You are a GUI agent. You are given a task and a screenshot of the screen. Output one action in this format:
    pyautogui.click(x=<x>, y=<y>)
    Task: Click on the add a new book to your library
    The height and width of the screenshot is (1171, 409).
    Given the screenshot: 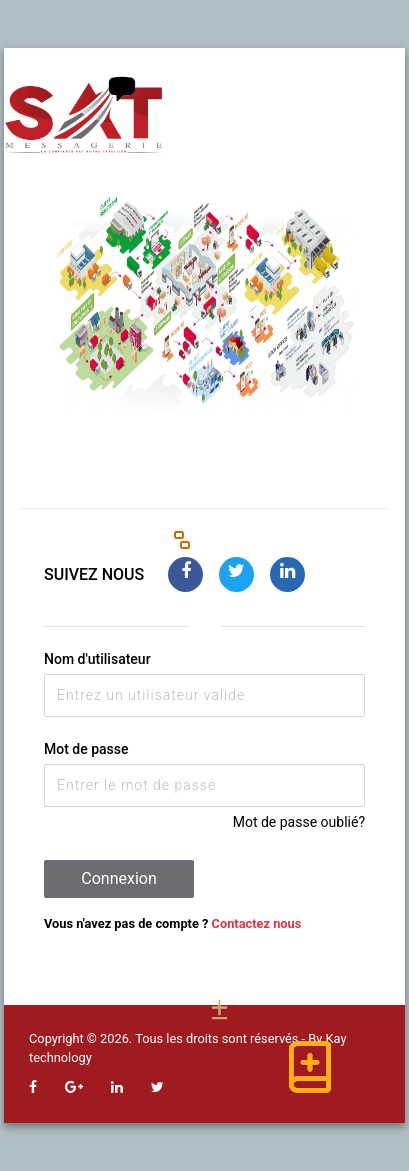 What is the action you would take?
    pyautogui.click(x=310, y=1067)
    